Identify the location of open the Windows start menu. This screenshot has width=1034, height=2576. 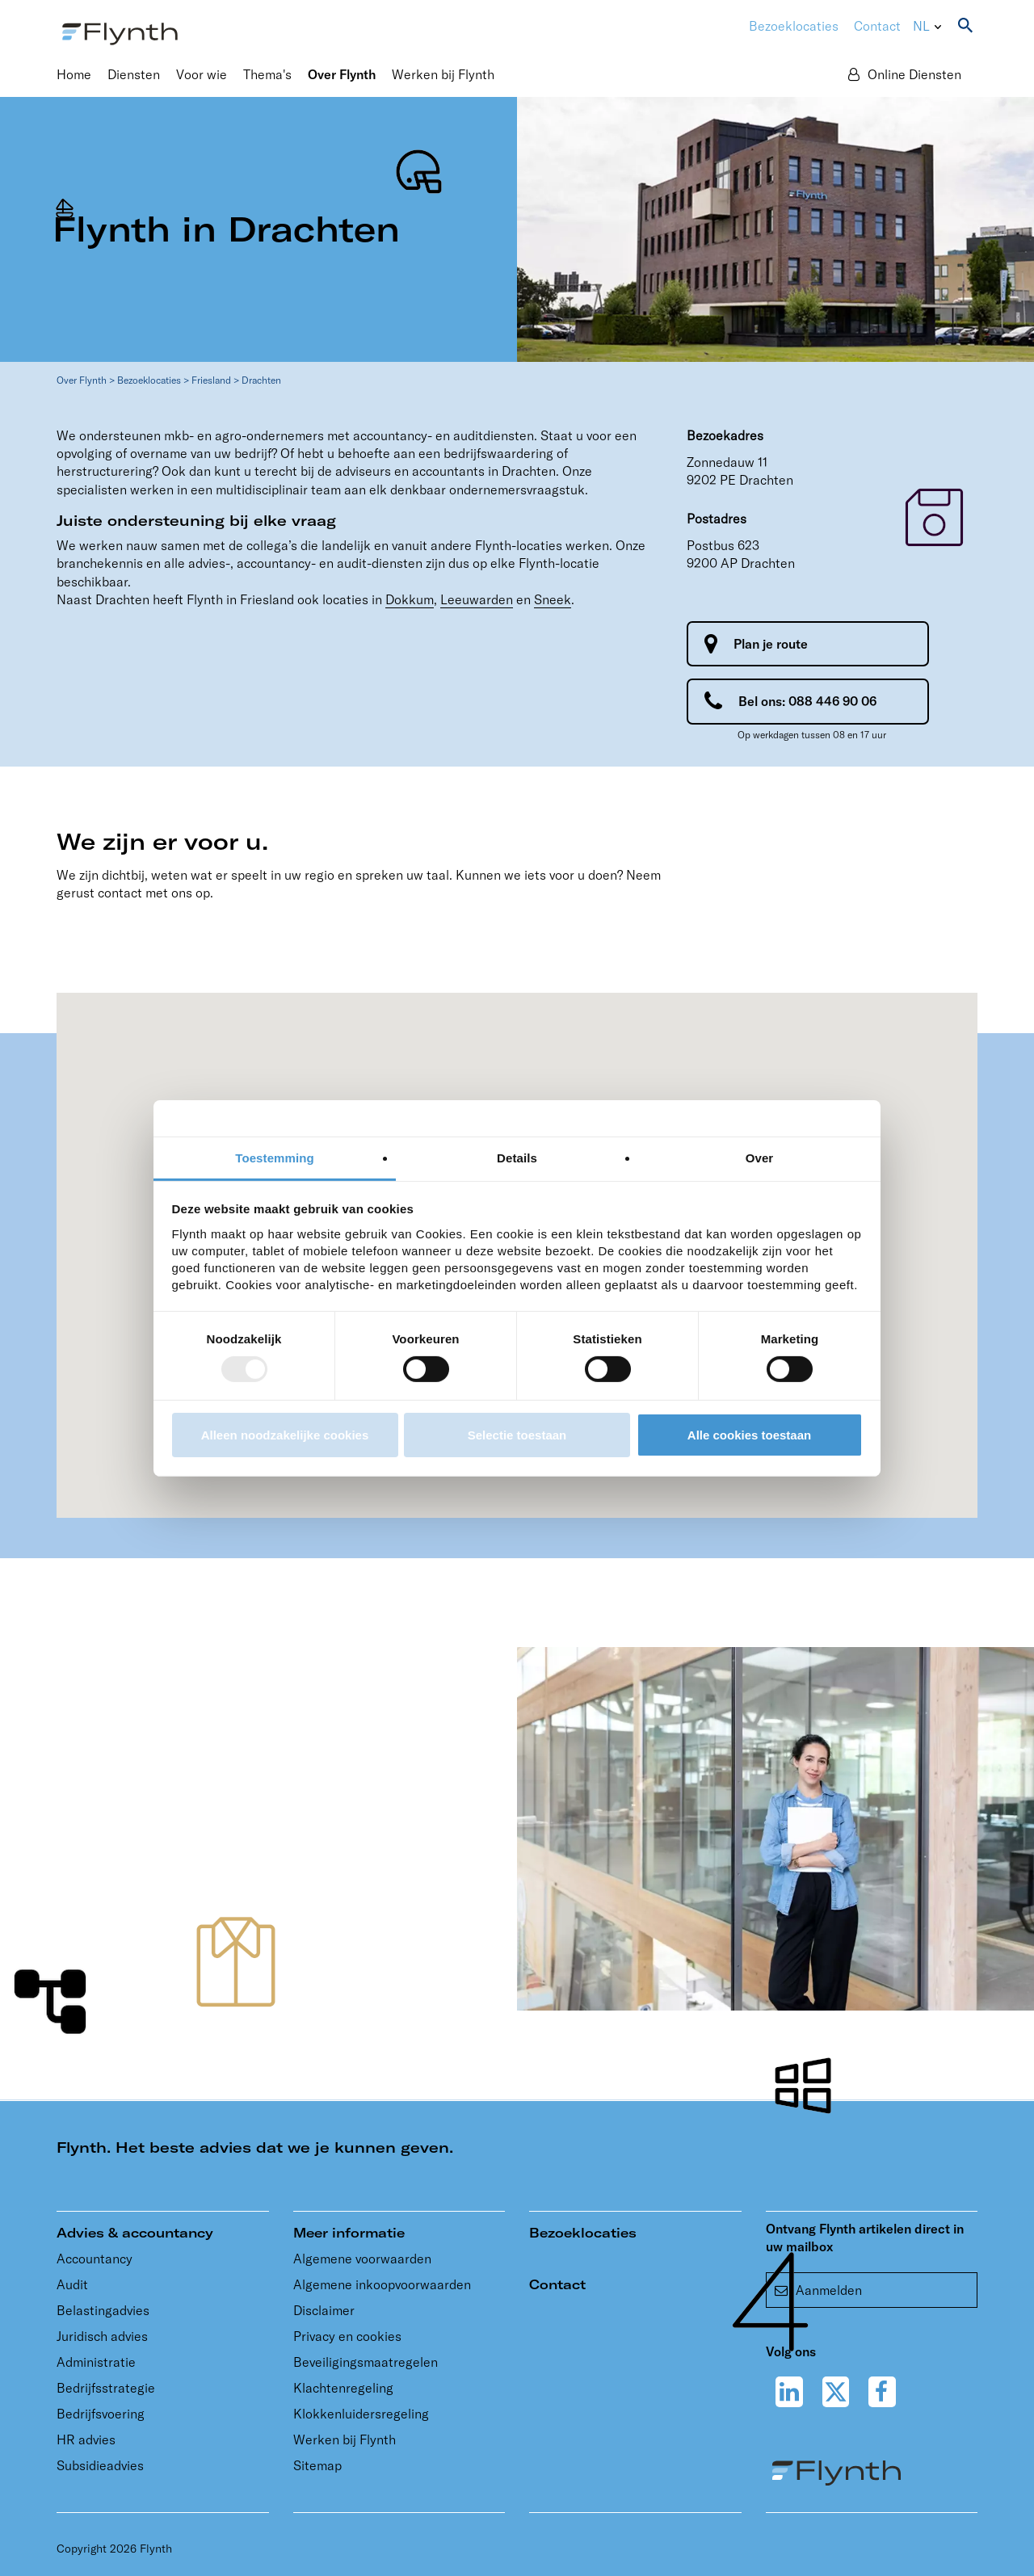
(805, 2086).